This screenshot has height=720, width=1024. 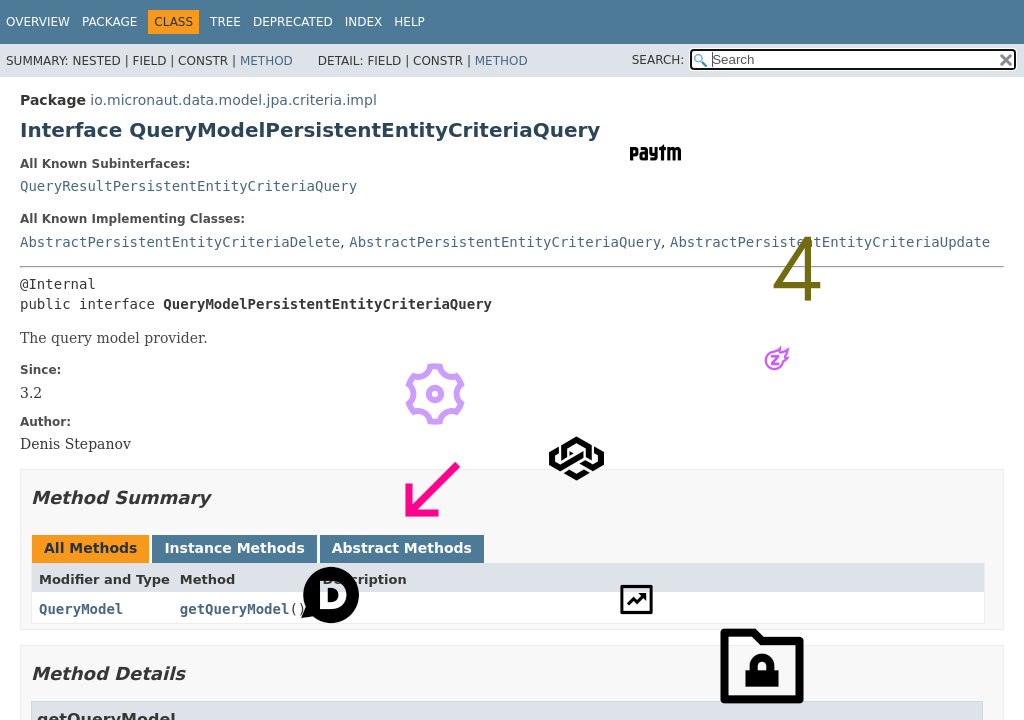 I want to click on indicates step 4 in a numbered sequence, so click(x=798, y=269).